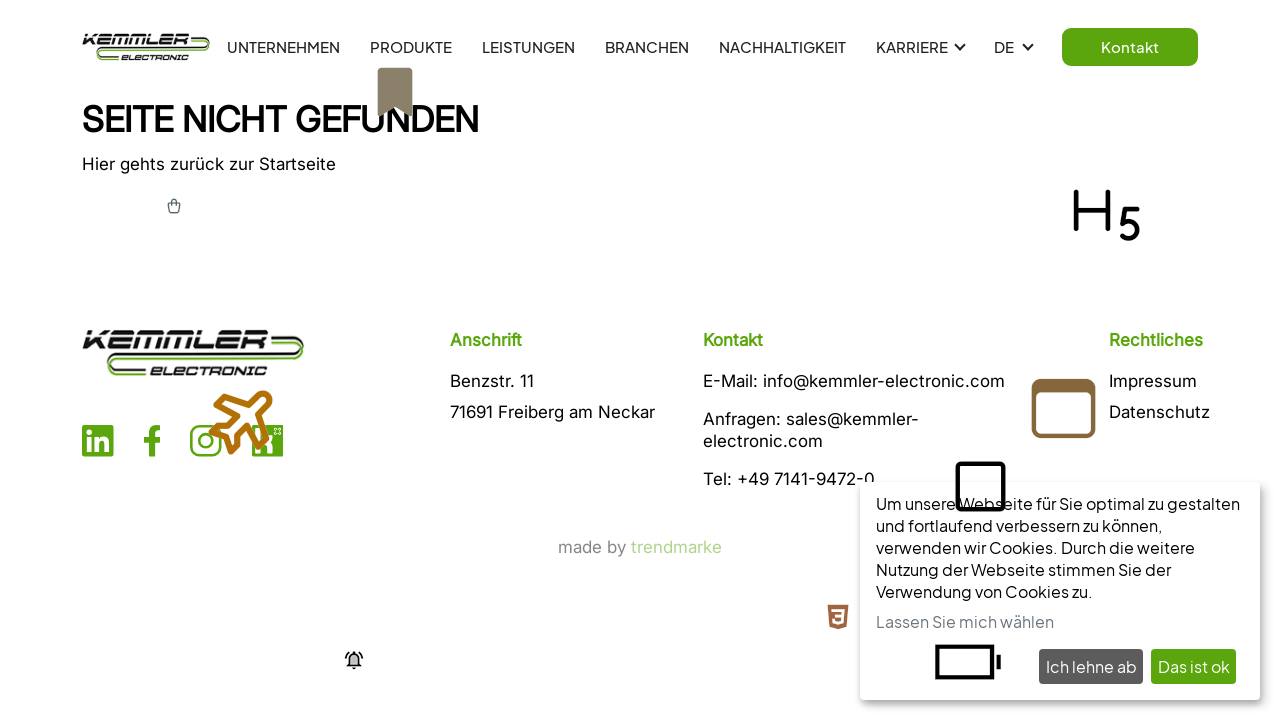 The width and height of the screenshot is (1280, 720). I want to click on view your shopping bag, so click(174, 206).